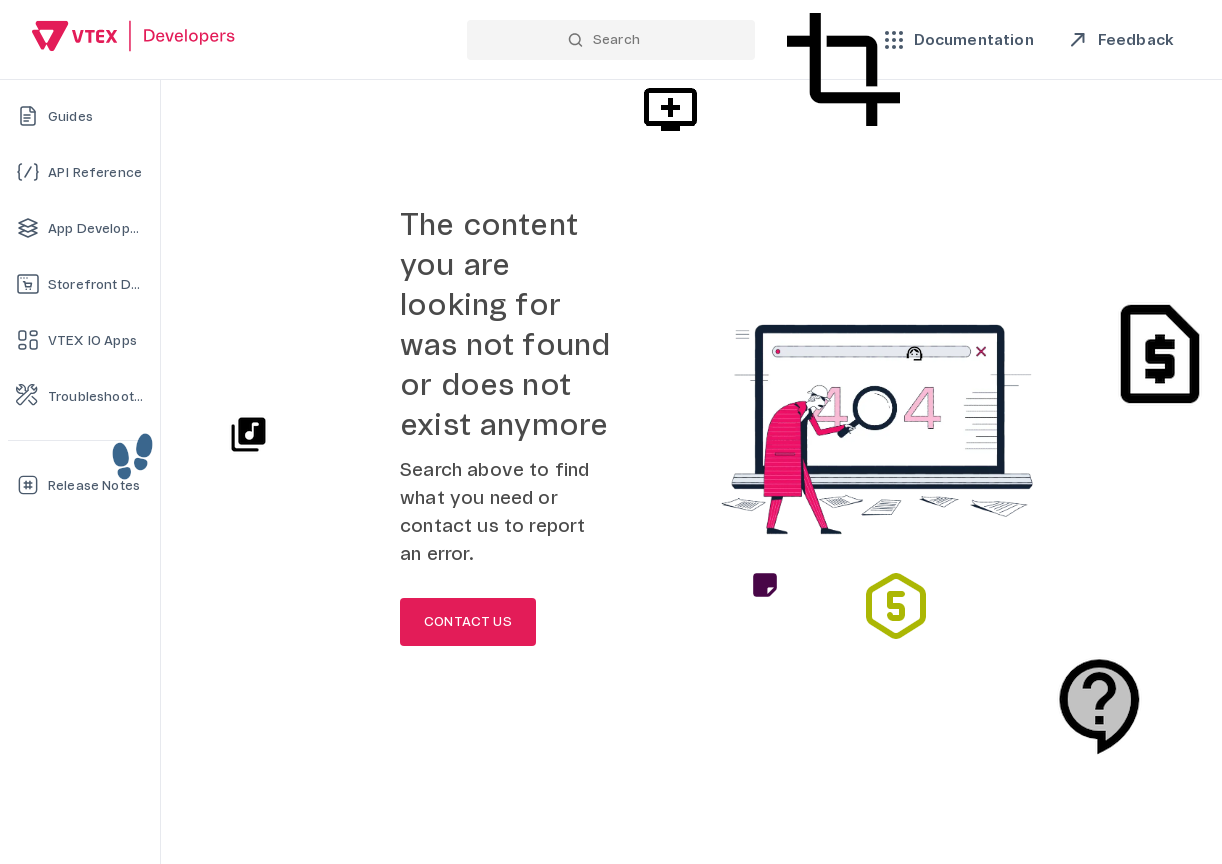 The height and width of the screenshot is (864, 1222). Describe the element at coordinates (843, 69) in the screenshot. I see `crop an image or photo` at that location.